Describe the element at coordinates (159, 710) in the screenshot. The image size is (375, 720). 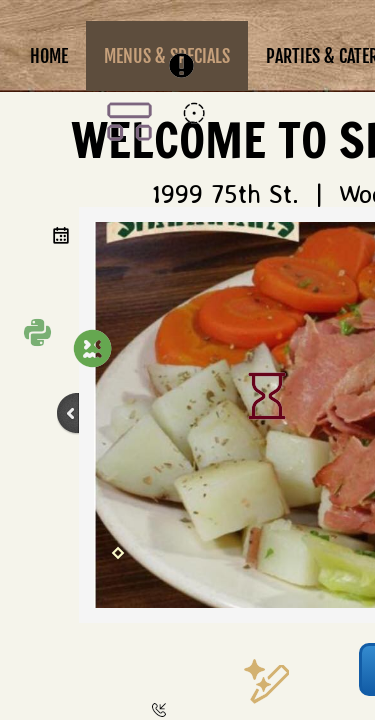
I see `indicates an incoming call` at that location.